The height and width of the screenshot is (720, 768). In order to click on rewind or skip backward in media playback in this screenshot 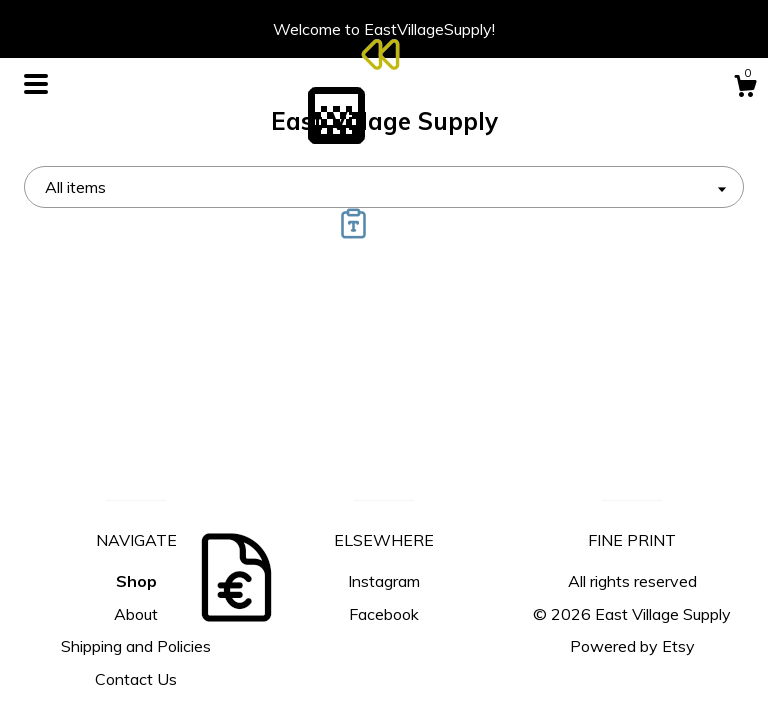, I will do `click(380, 54)`.